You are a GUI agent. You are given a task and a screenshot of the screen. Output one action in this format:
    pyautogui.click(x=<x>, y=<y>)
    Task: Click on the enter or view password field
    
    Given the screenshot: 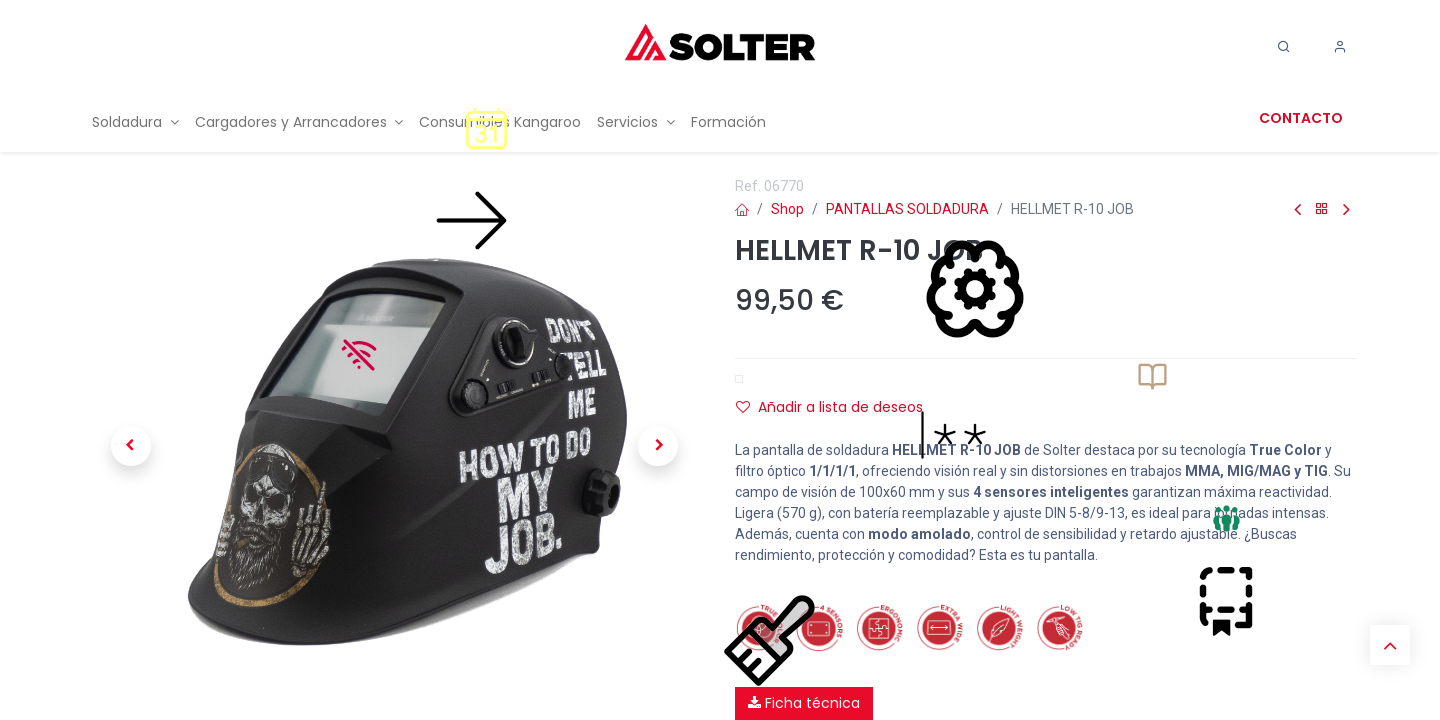 What is the action you would take?
    pyautogui.click(x=950, y=435)
    